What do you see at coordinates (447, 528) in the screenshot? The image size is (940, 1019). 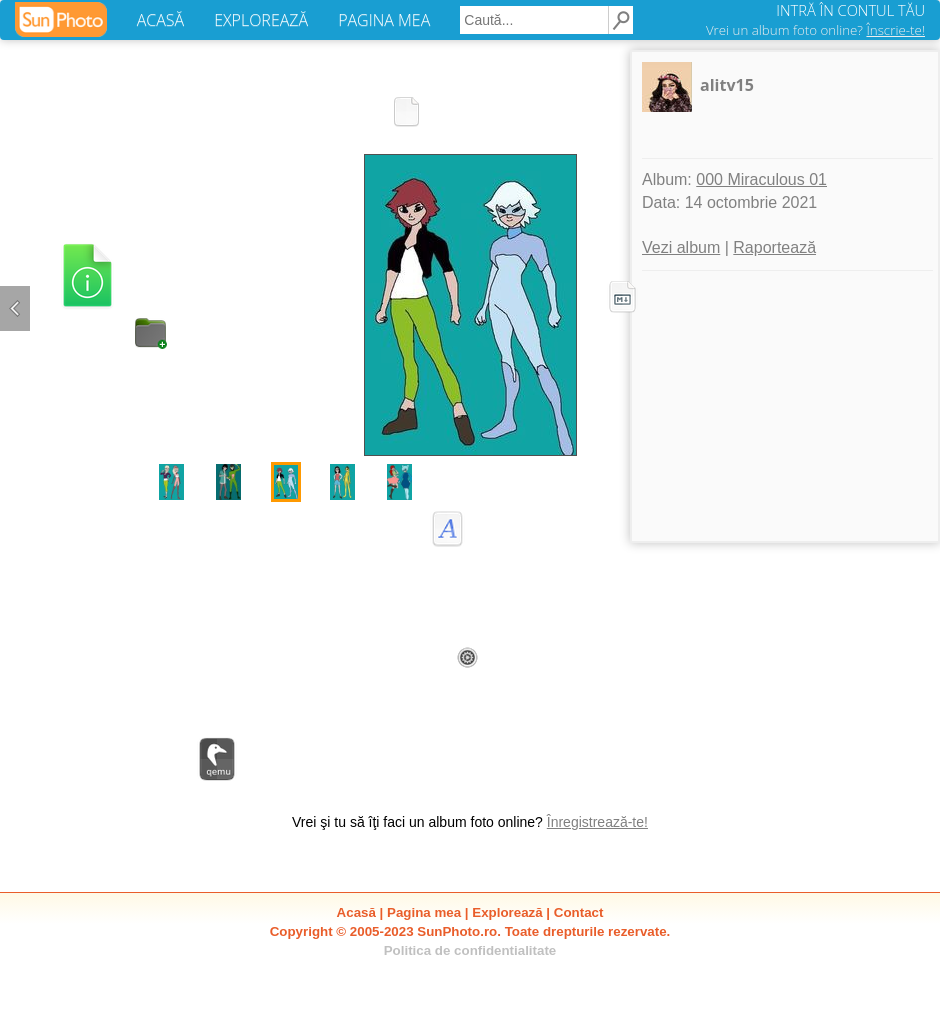 I see `a TrueType font file` at bounding box center [447, 528].